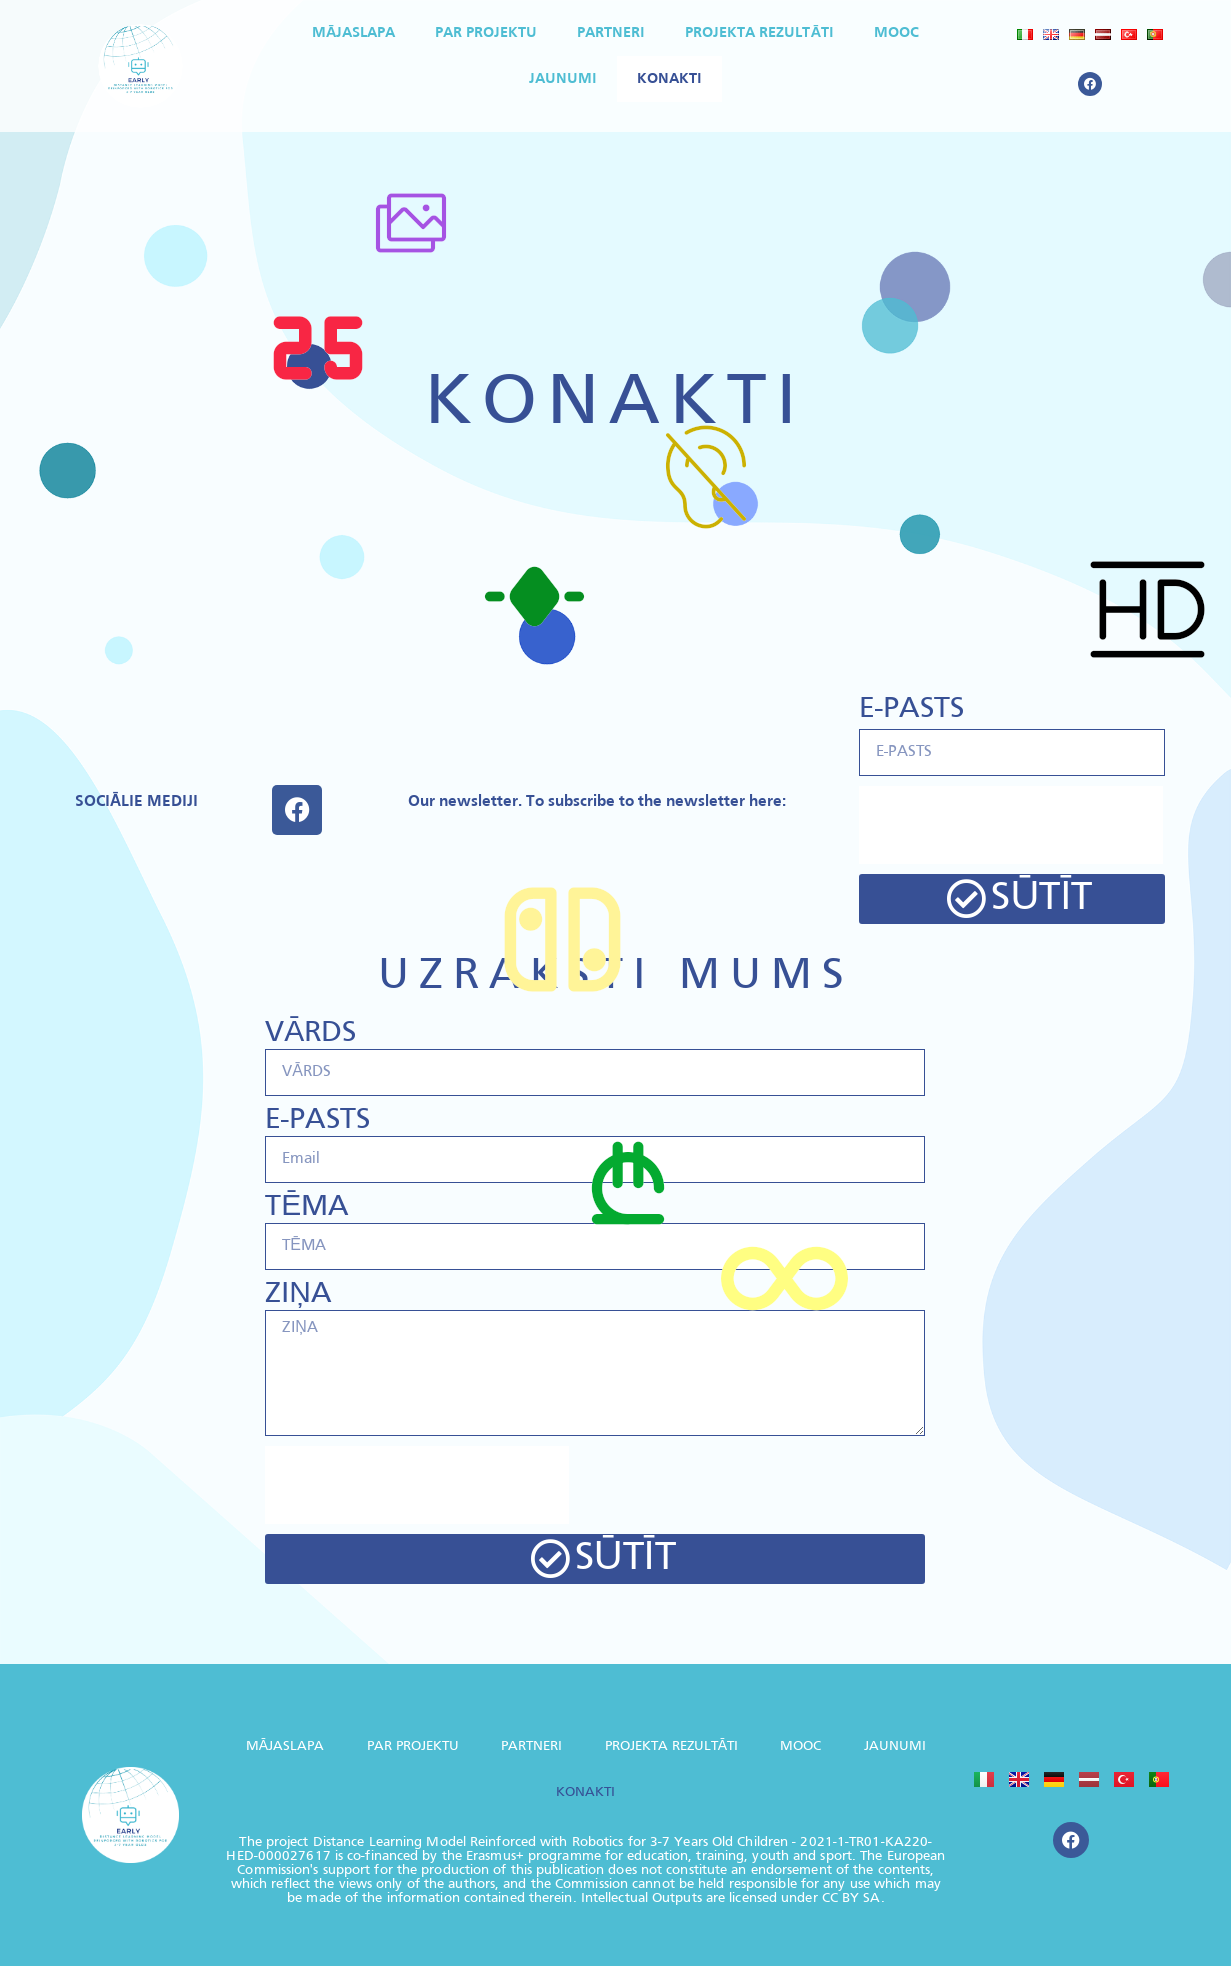  Describe the element at coordinates (411, 223) in the screenshot. I see `view photo gallery` at that location.